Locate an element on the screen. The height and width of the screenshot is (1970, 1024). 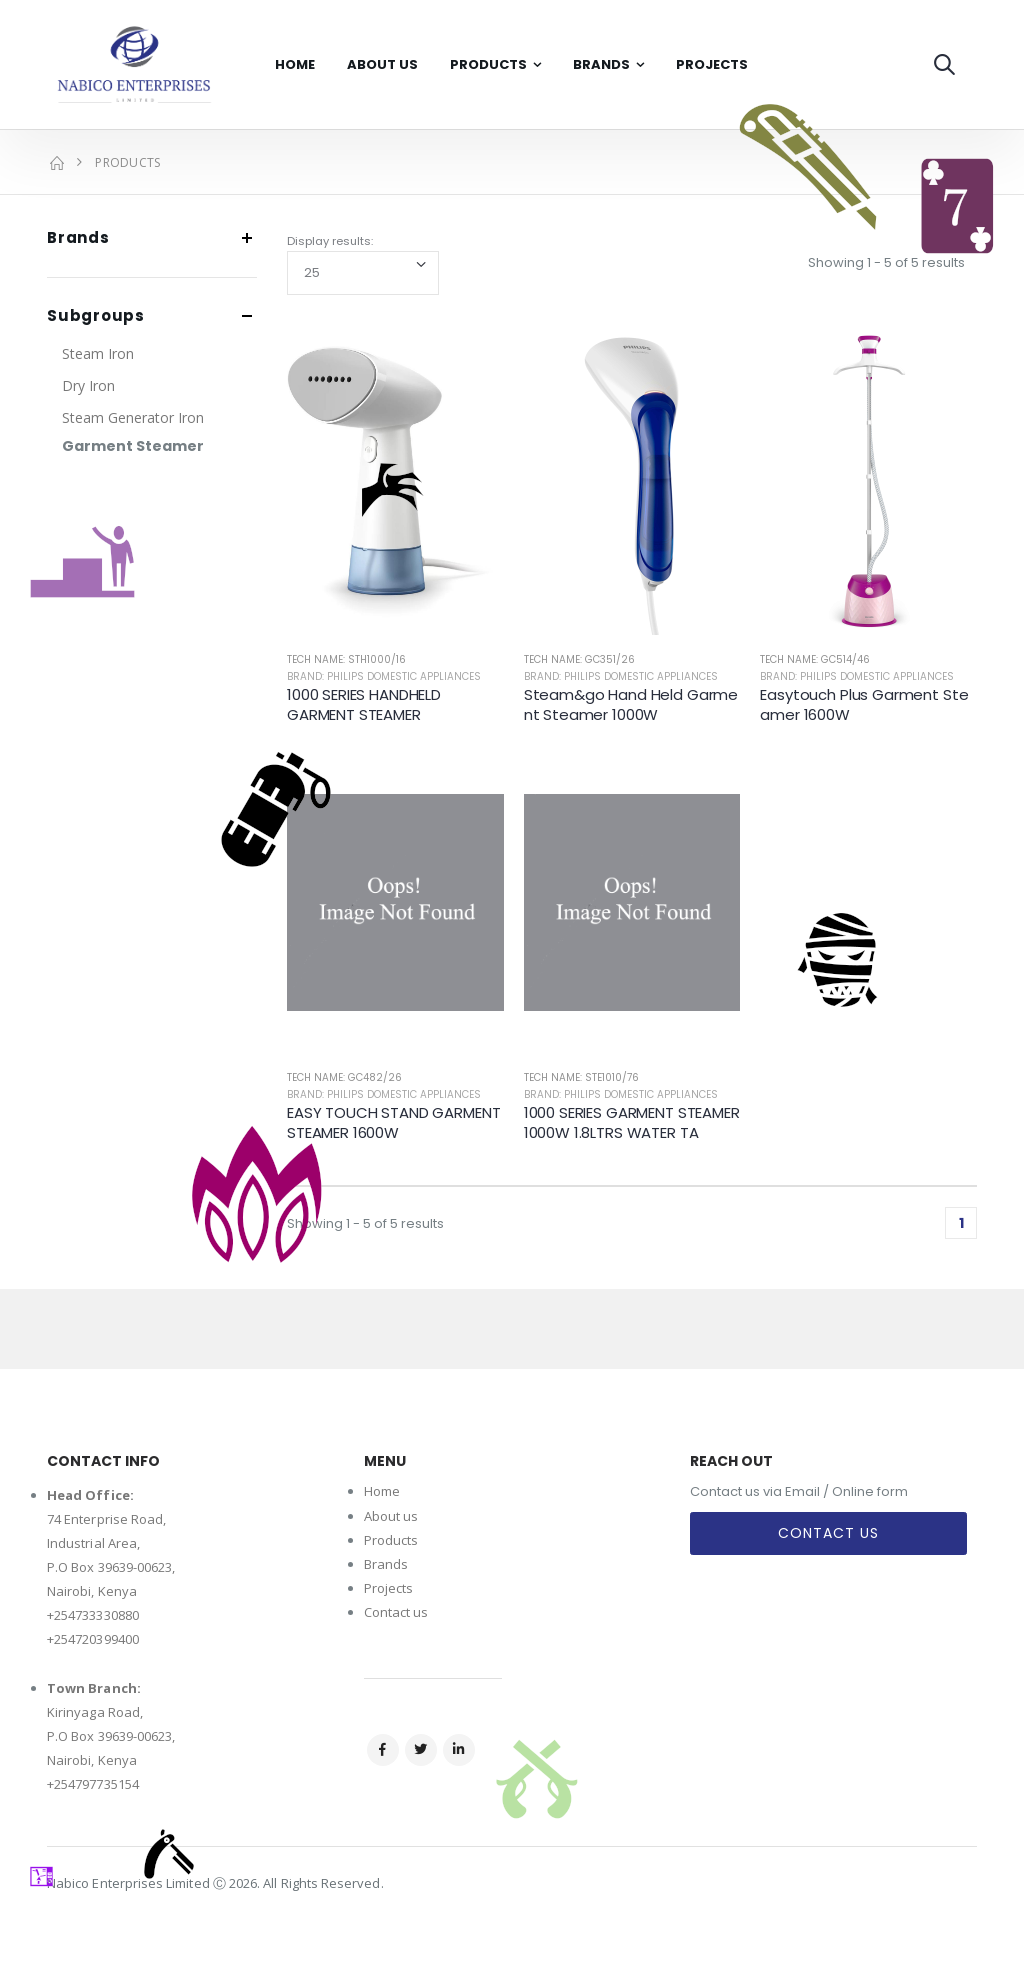
access pet-related features or settings is located at coordinates (256, 1193).